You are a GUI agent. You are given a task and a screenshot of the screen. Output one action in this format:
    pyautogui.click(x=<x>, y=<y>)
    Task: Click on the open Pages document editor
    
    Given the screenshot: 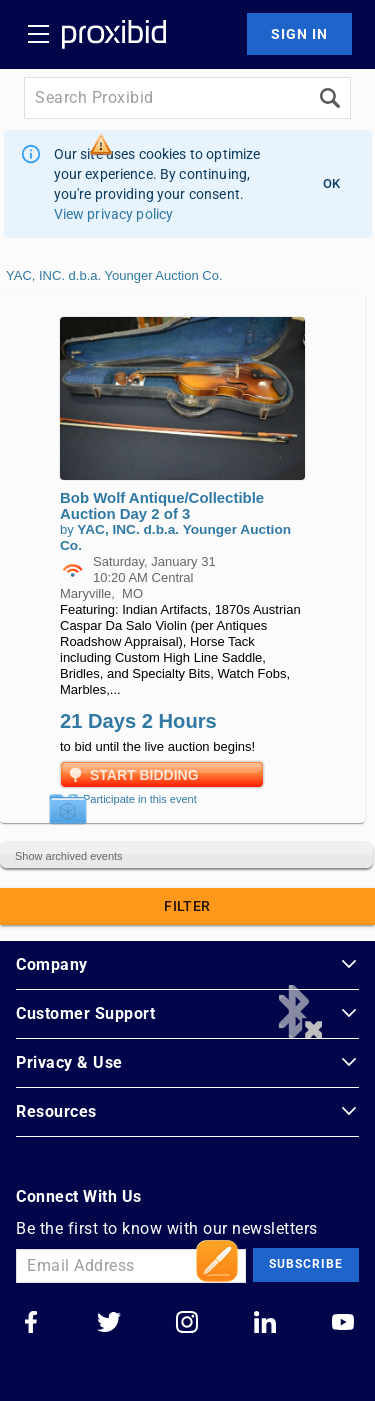 What is the action you would take?
    pyautogui.click(x=217, y=1261)
    